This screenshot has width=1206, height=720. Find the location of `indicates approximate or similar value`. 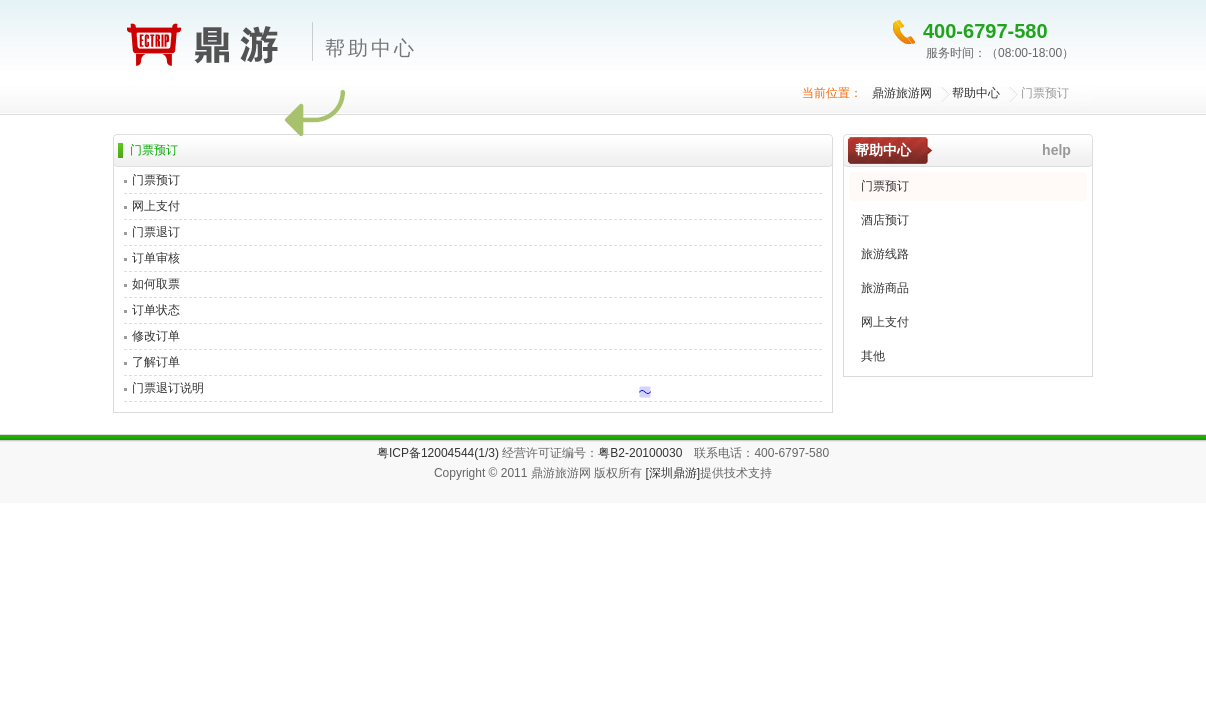

indicates approximate or similar value is located at coordinates (645, 392).